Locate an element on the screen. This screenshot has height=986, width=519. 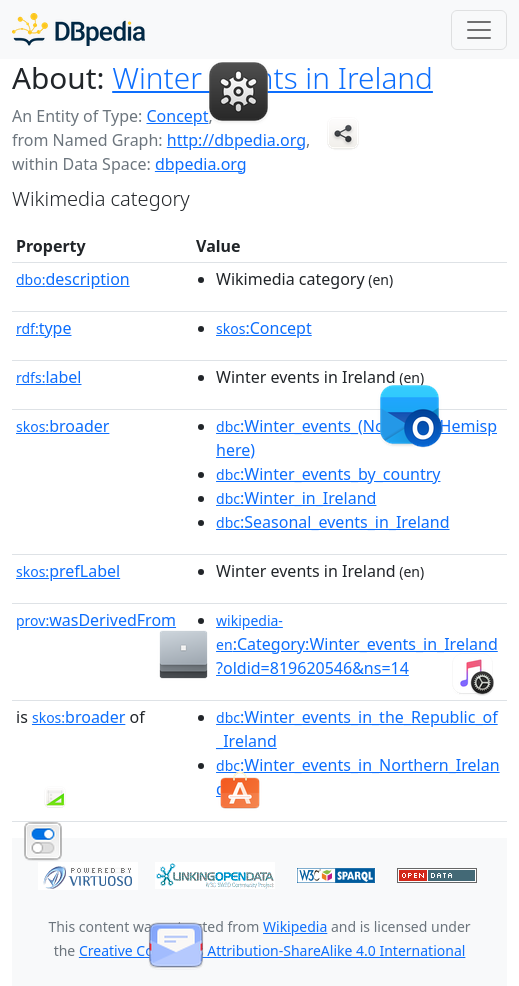
open sharing preferences is located at coordinates (343, 133).